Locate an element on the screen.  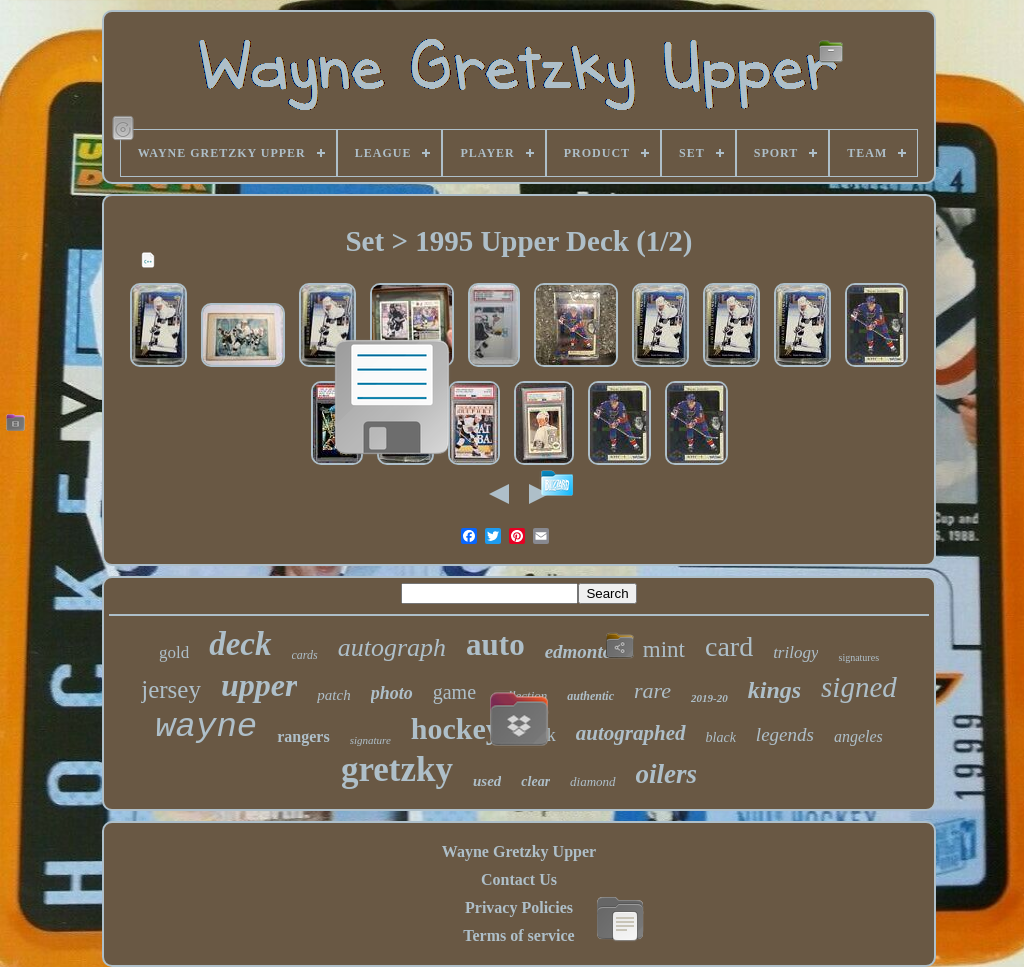
open your videos folder is located at coordinates (15, 422).